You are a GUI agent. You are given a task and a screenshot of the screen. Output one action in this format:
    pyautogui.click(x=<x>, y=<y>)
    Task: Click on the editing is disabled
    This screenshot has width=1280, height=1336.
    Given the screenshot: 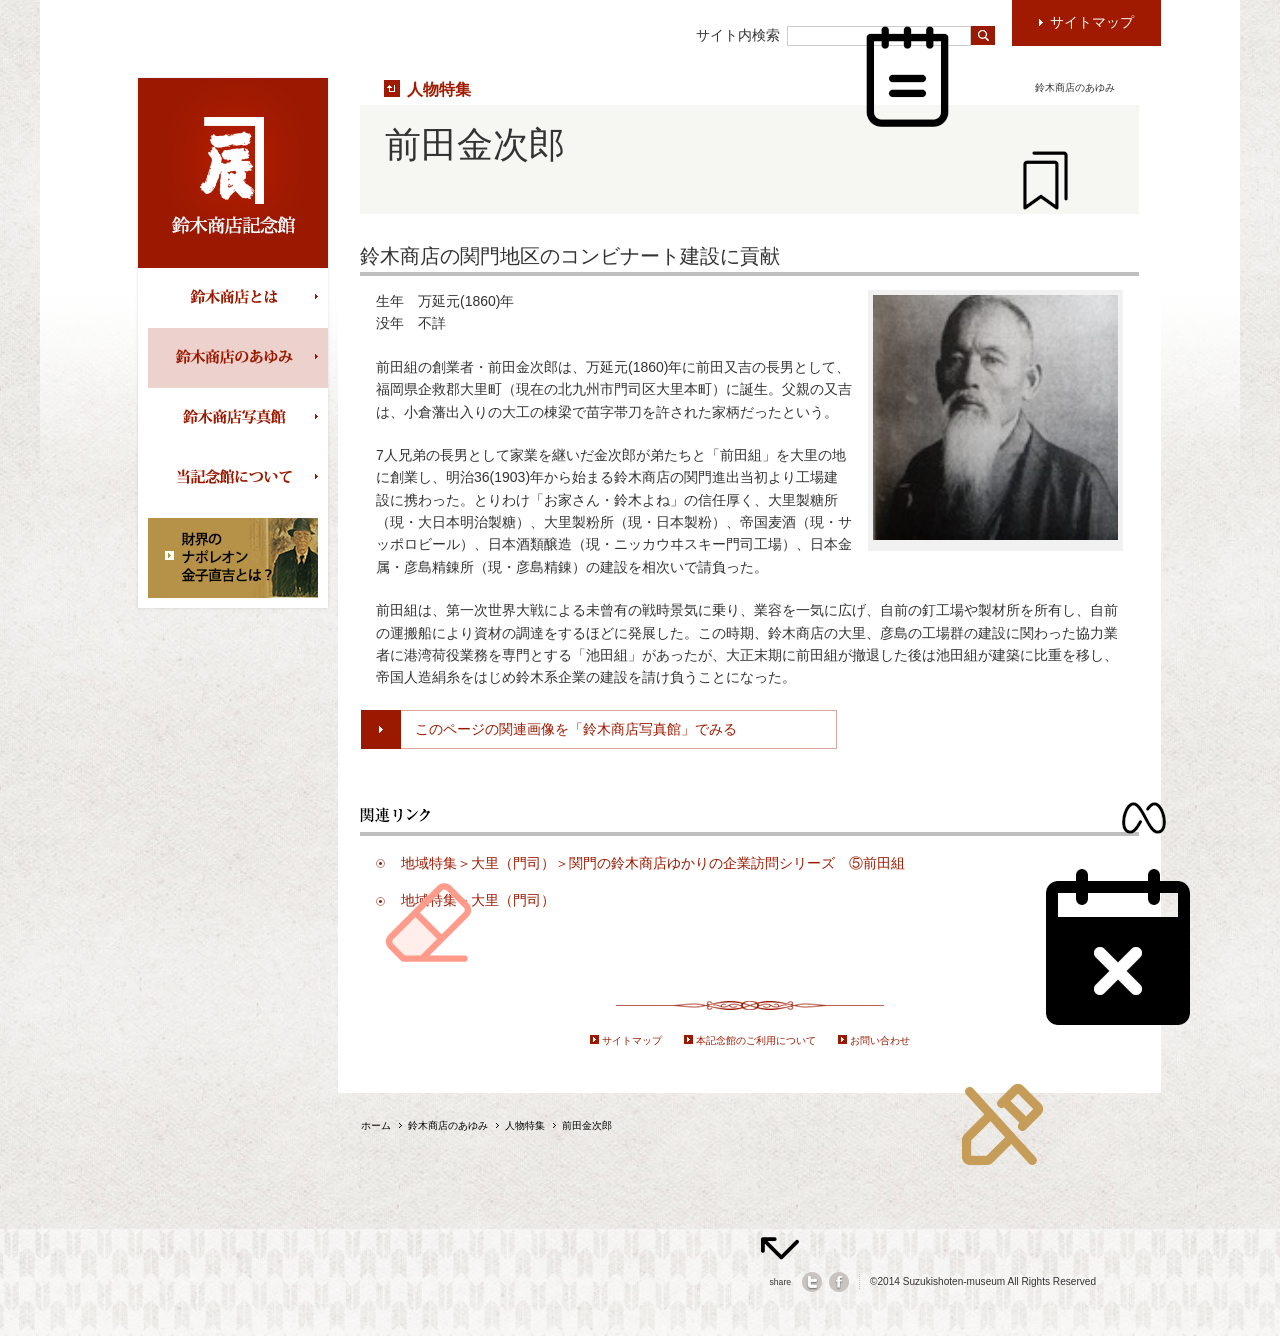 What is the action you would take?
    pyautogui.click(x=1001, y=1126)
    